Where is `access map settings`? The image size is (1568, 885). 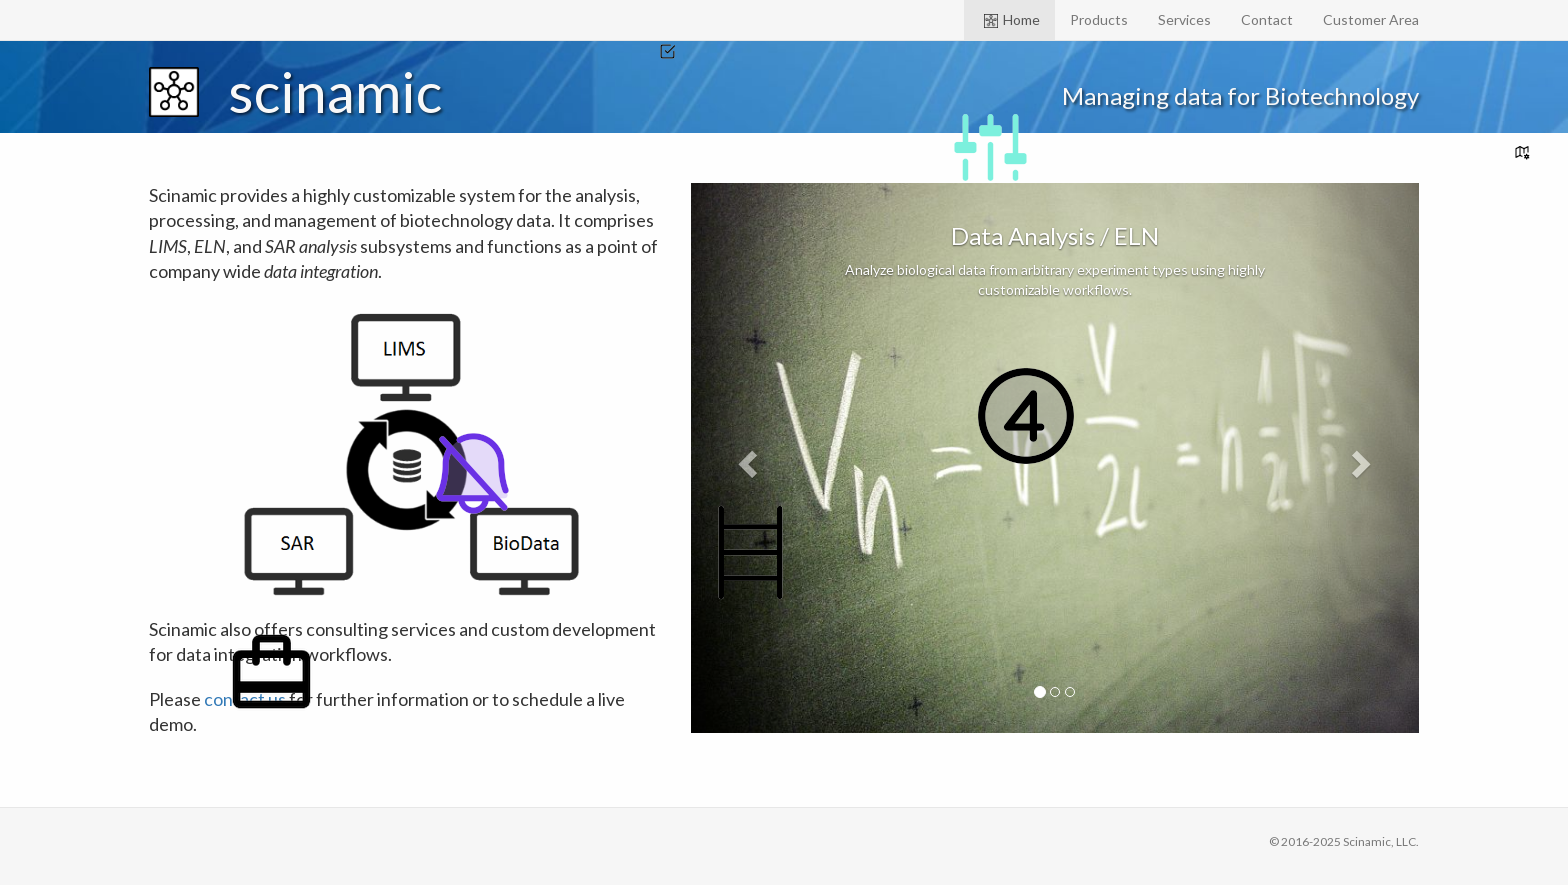
access map settings is located at coordinates (1522, 152).